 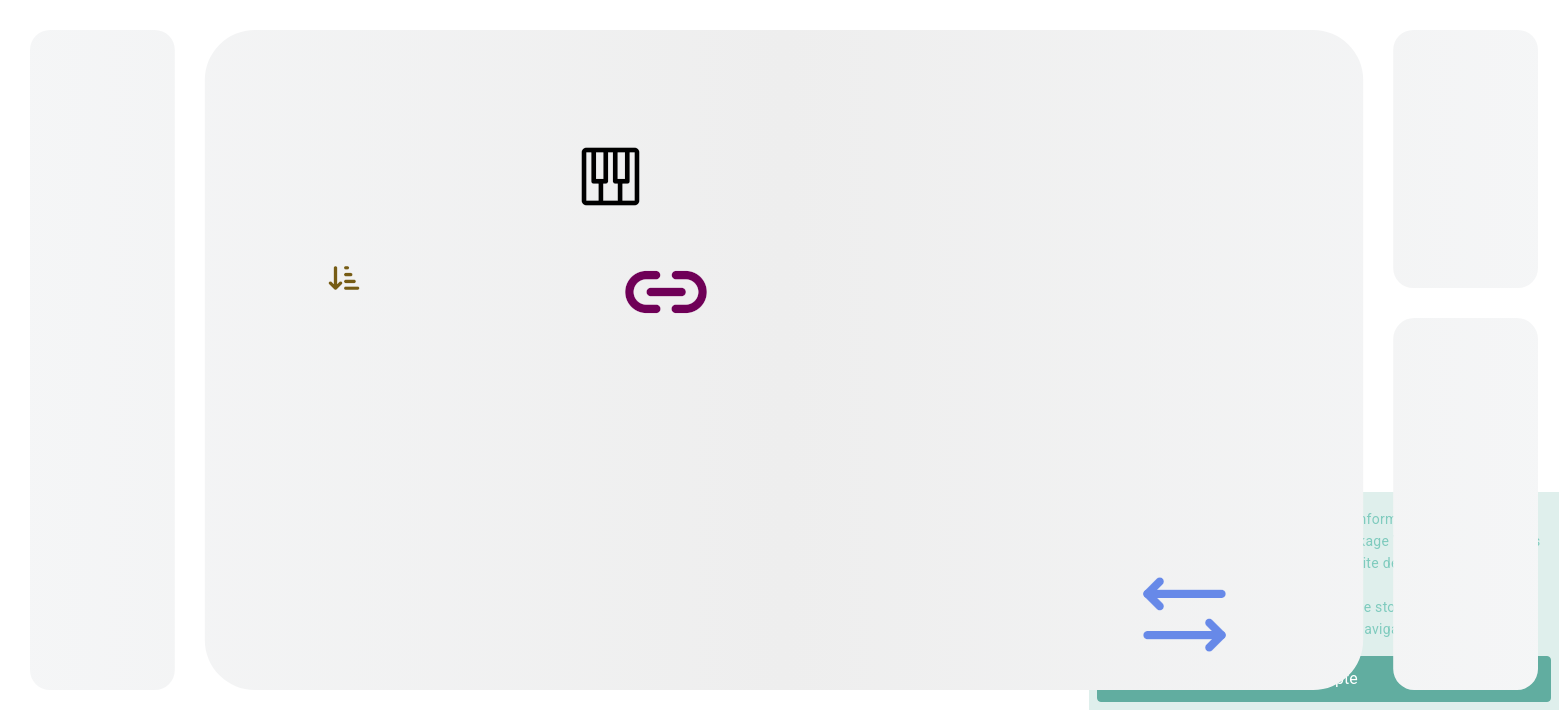 What do you see at coordinates (610, 176) in the screenshot?
I see `open music or piano app` at bounding box center [610, 176].